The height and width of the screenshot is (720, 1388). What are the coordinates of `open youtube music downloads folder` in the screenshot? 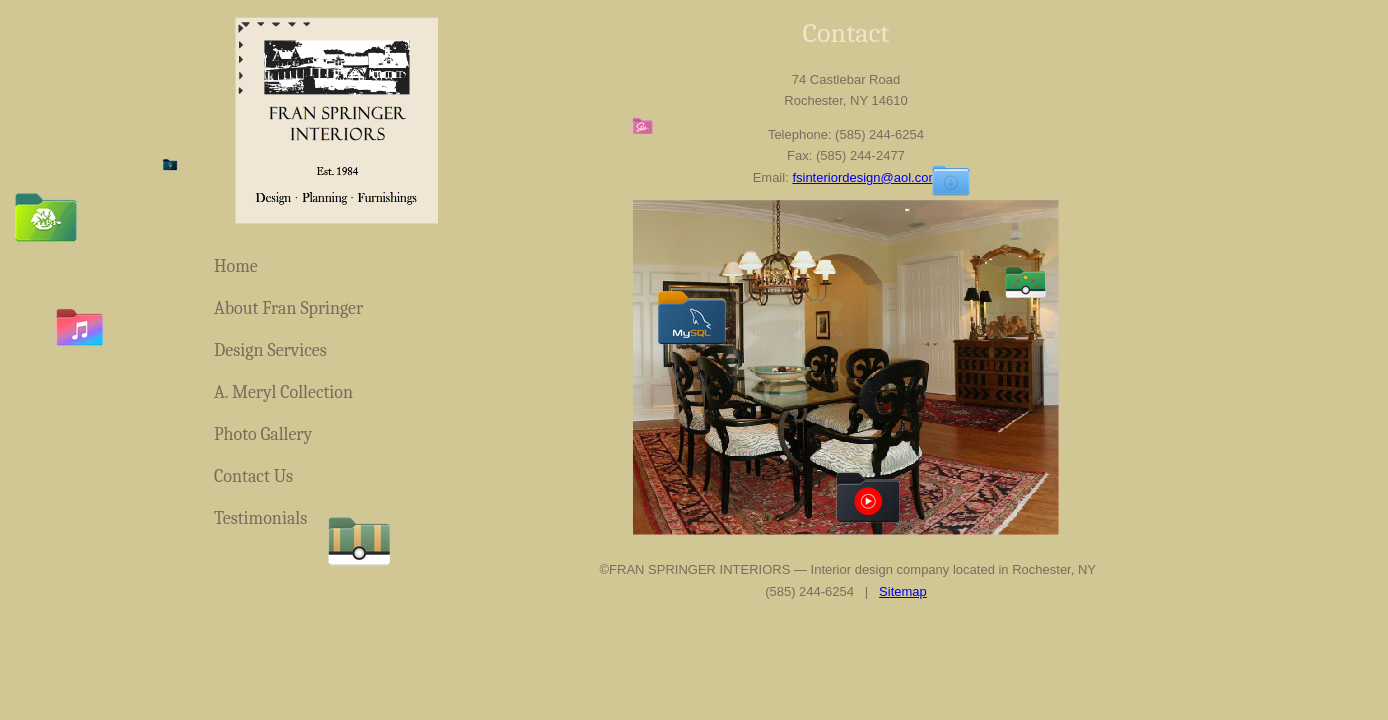 It's located at (868, 499).